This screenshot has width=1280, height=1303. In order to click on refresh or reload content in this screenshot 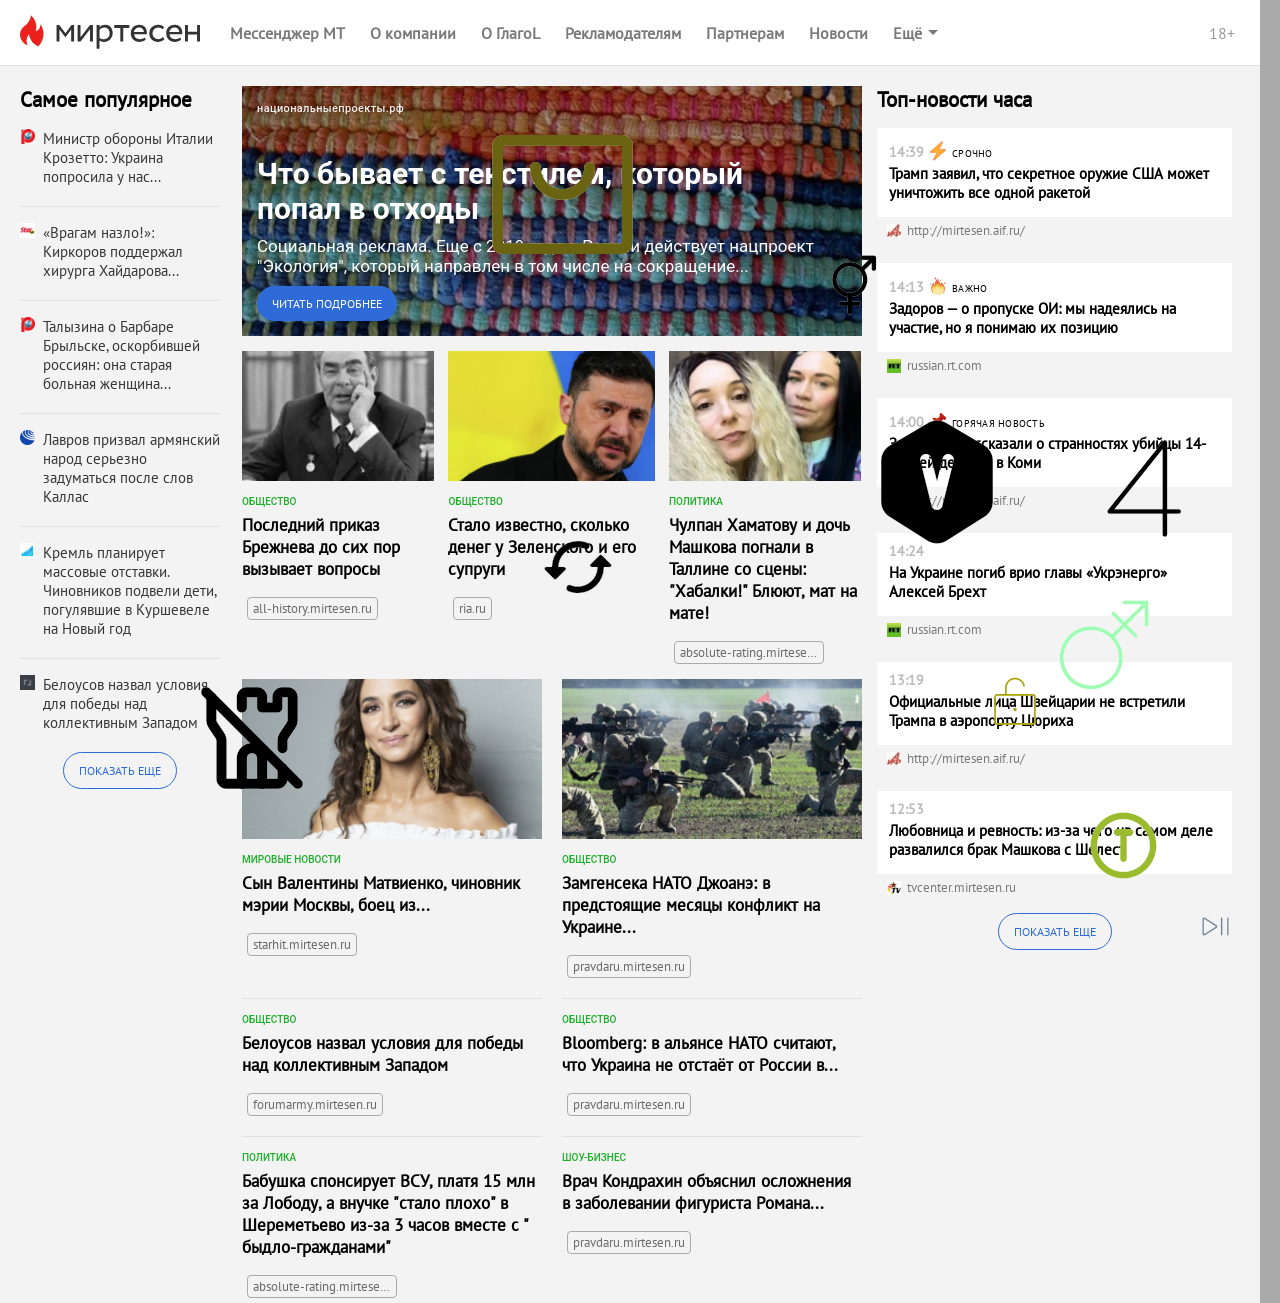, I will do `click(578, 567)`.